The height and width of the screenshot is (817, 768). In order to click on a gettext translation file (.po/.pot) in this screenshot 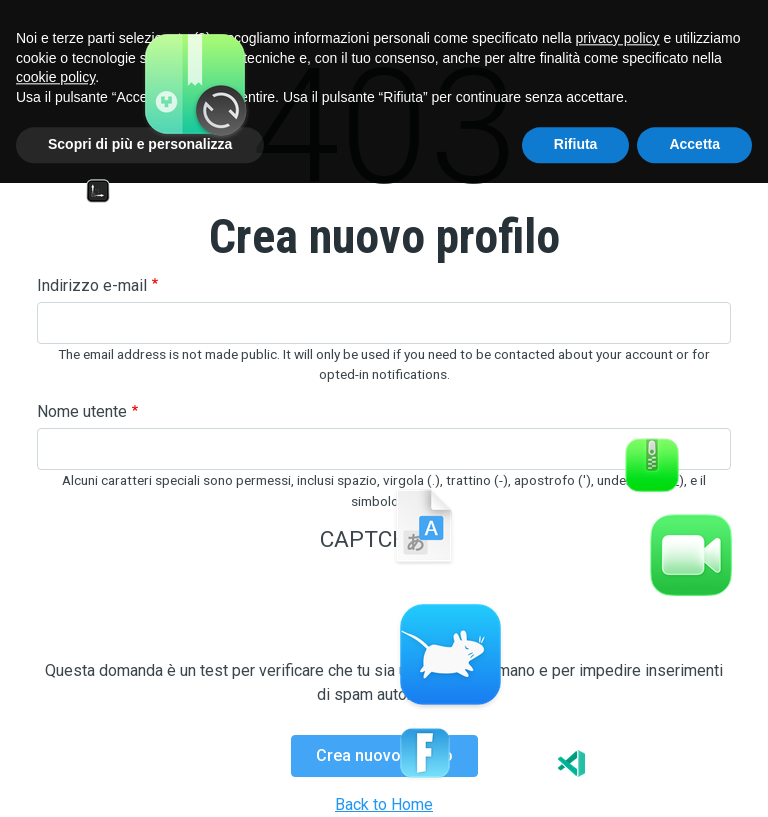, I will do `click(424, 527)`.